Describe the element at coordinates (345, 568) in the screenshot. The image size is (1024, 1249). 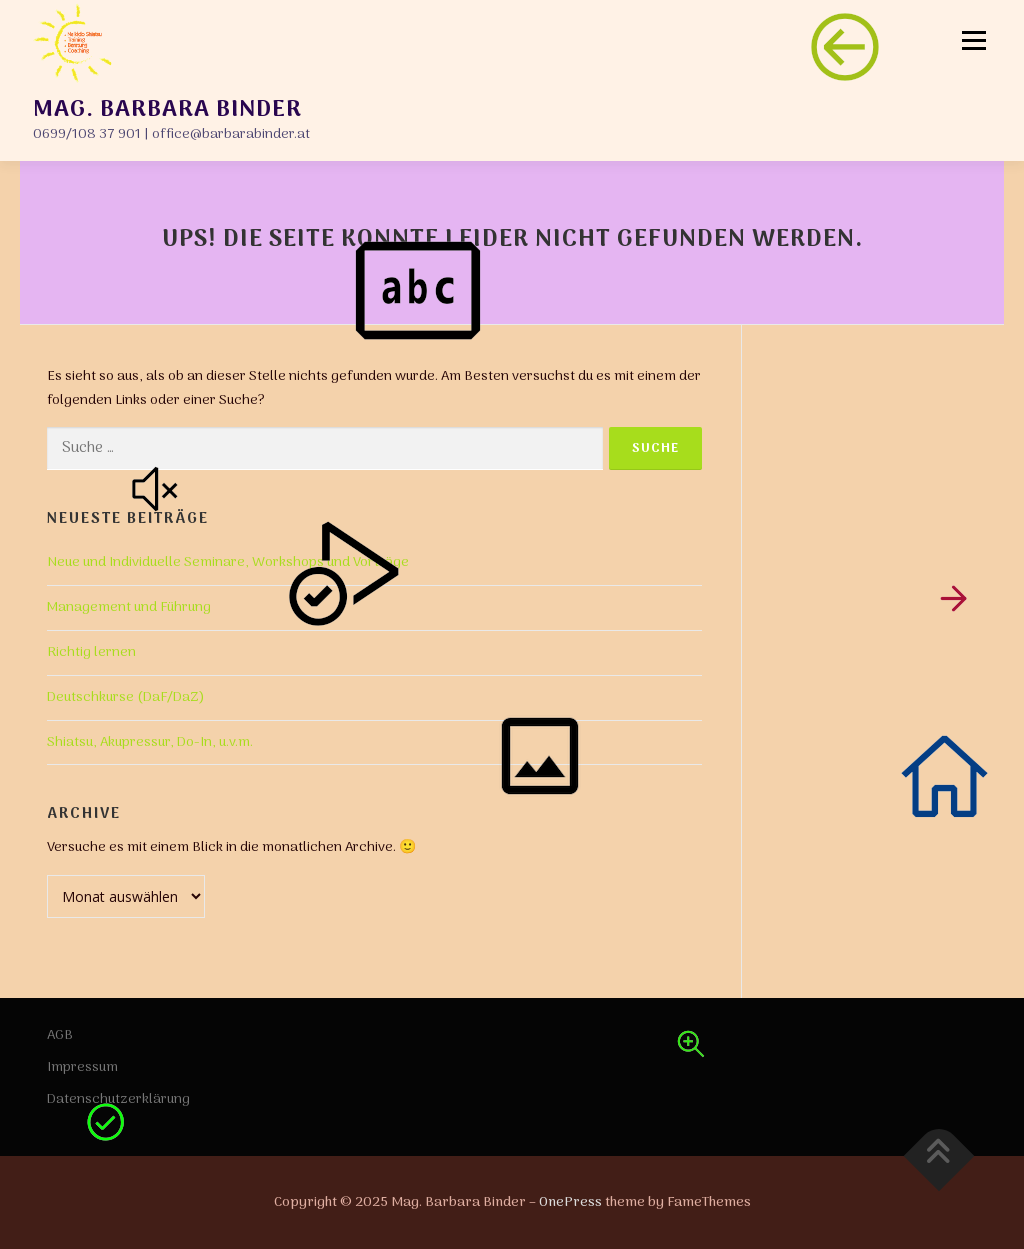
I see `run tests with code coverage enabled` at that location.